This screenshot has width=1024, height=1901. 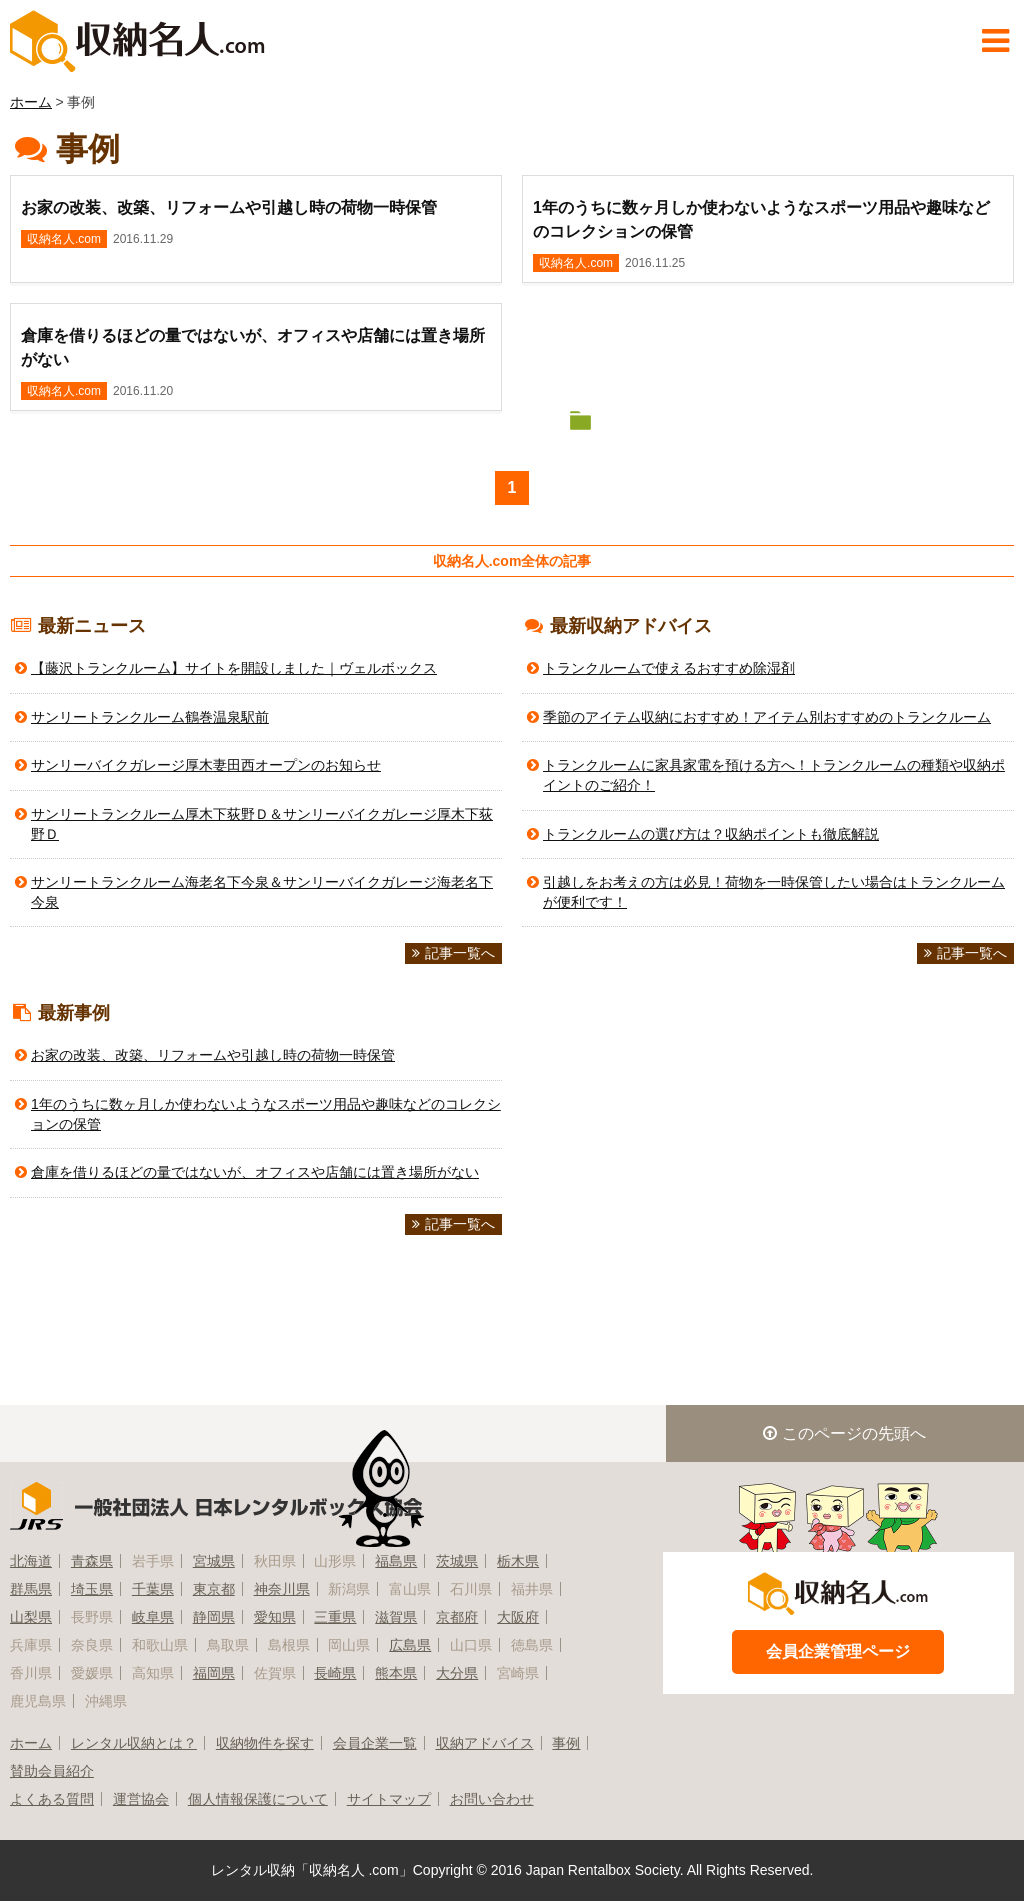 I want to click on open folder to view files, so click(x=580, y=420).